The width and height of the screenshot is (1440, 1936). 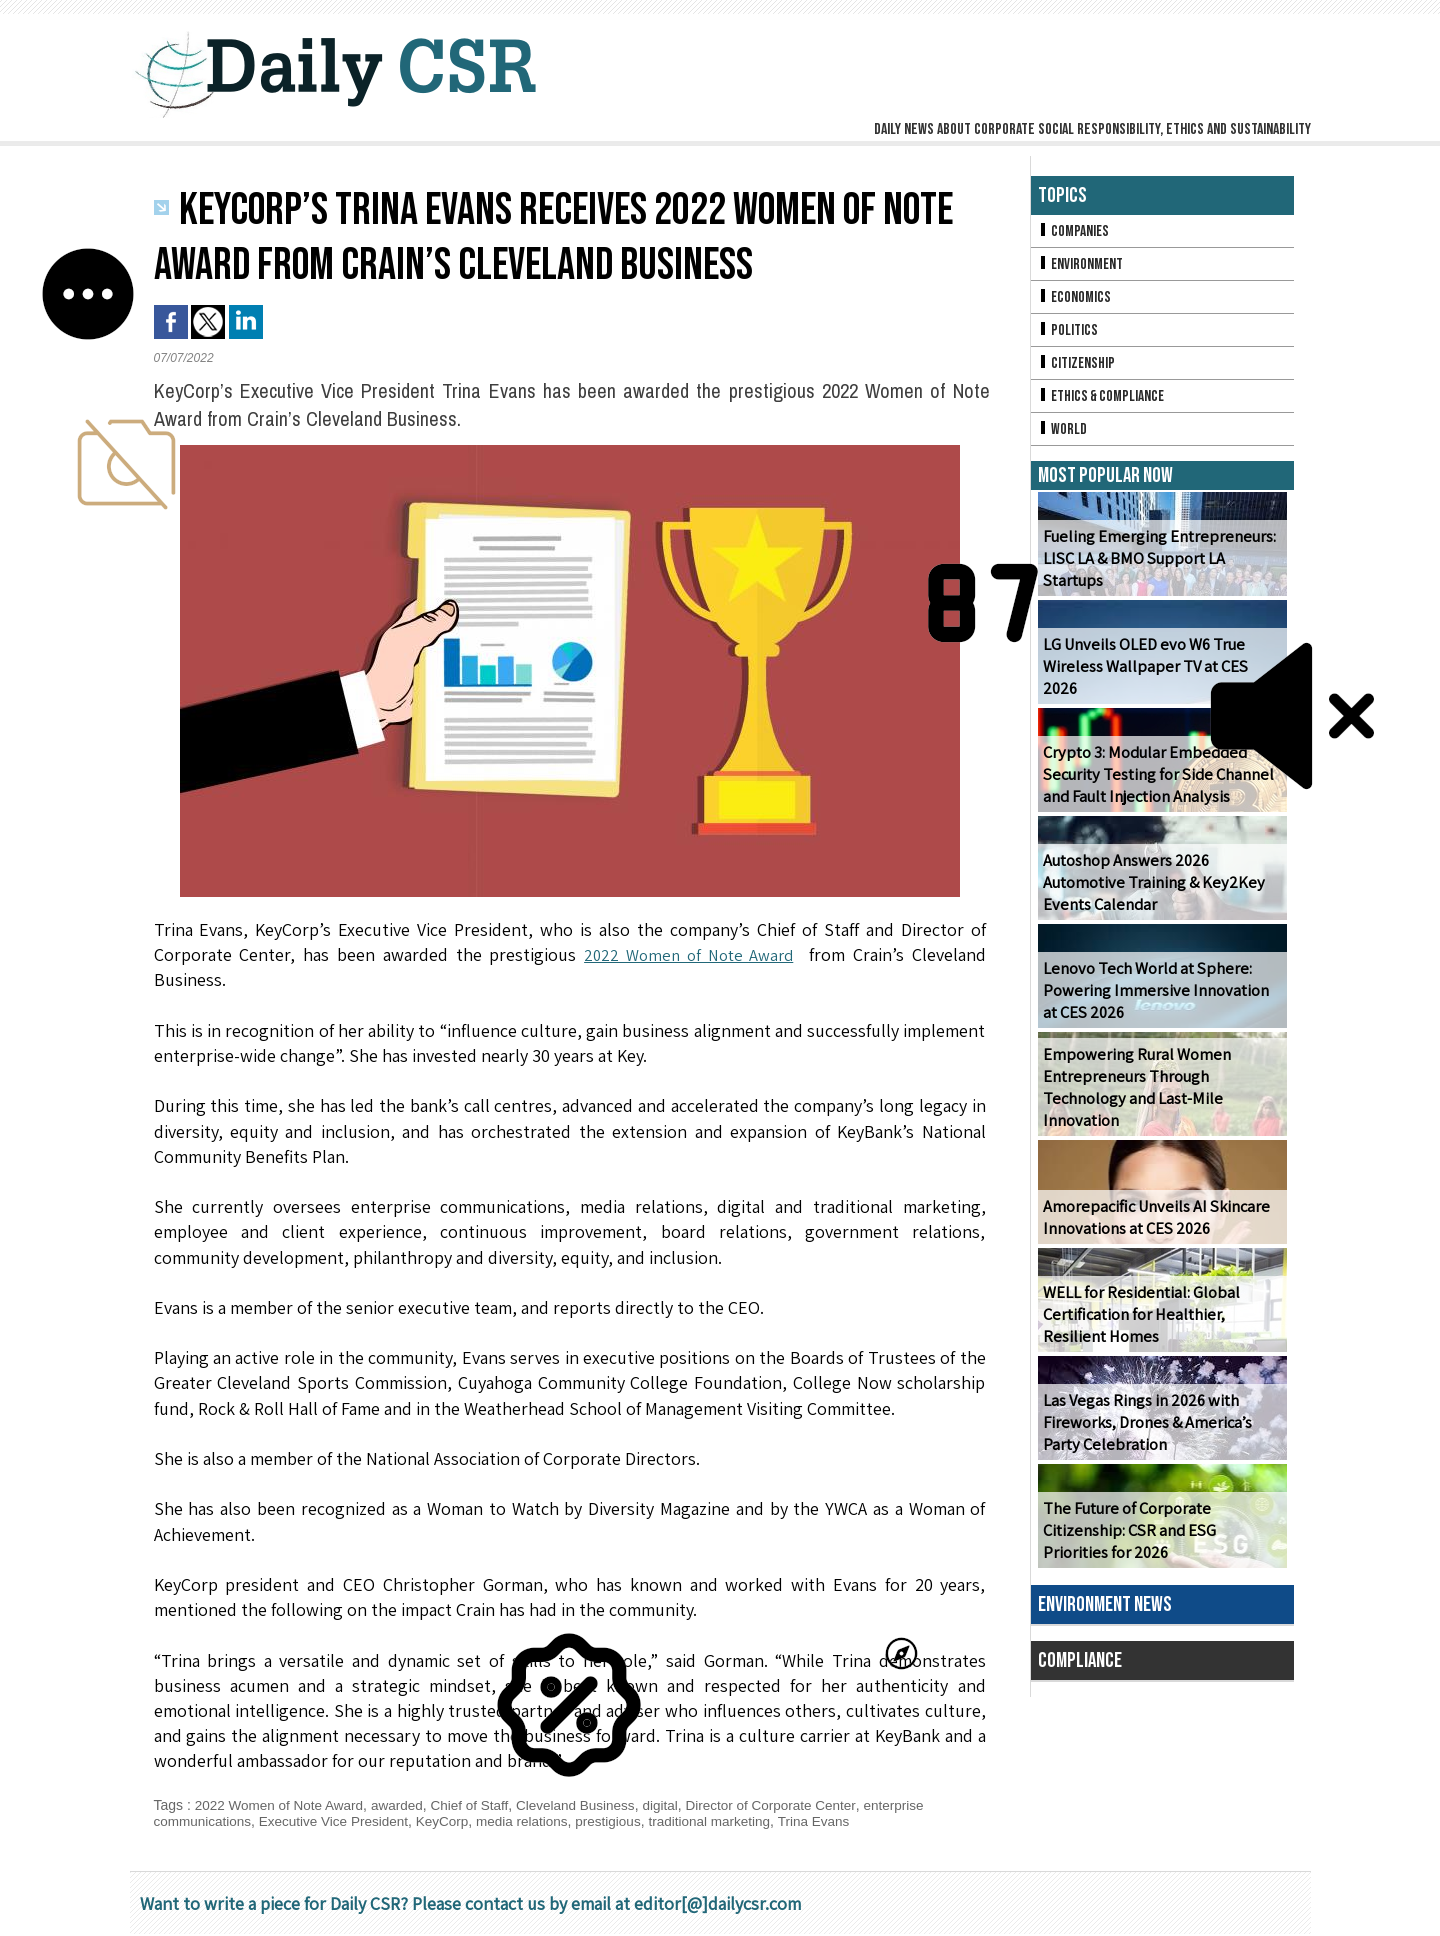 What do you see at coordinates (126, 464) in the screenshot?
I see `camera is disabled or unavailable` at bounding box center [126, 464].